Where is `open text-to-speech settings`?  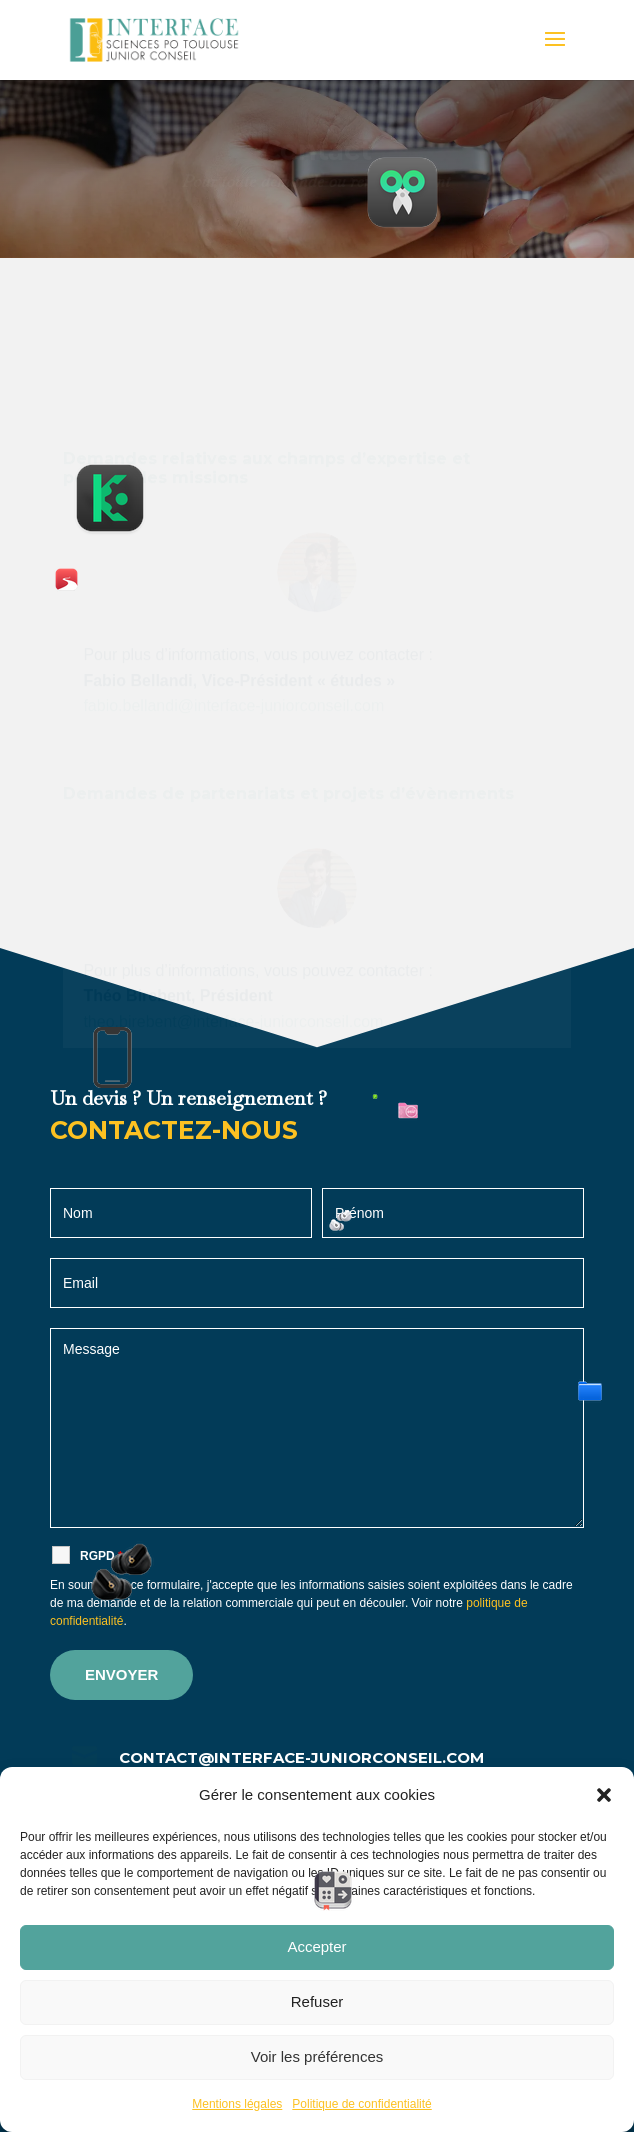
open text-to-speech settings is located at coordinates (347, 1059).